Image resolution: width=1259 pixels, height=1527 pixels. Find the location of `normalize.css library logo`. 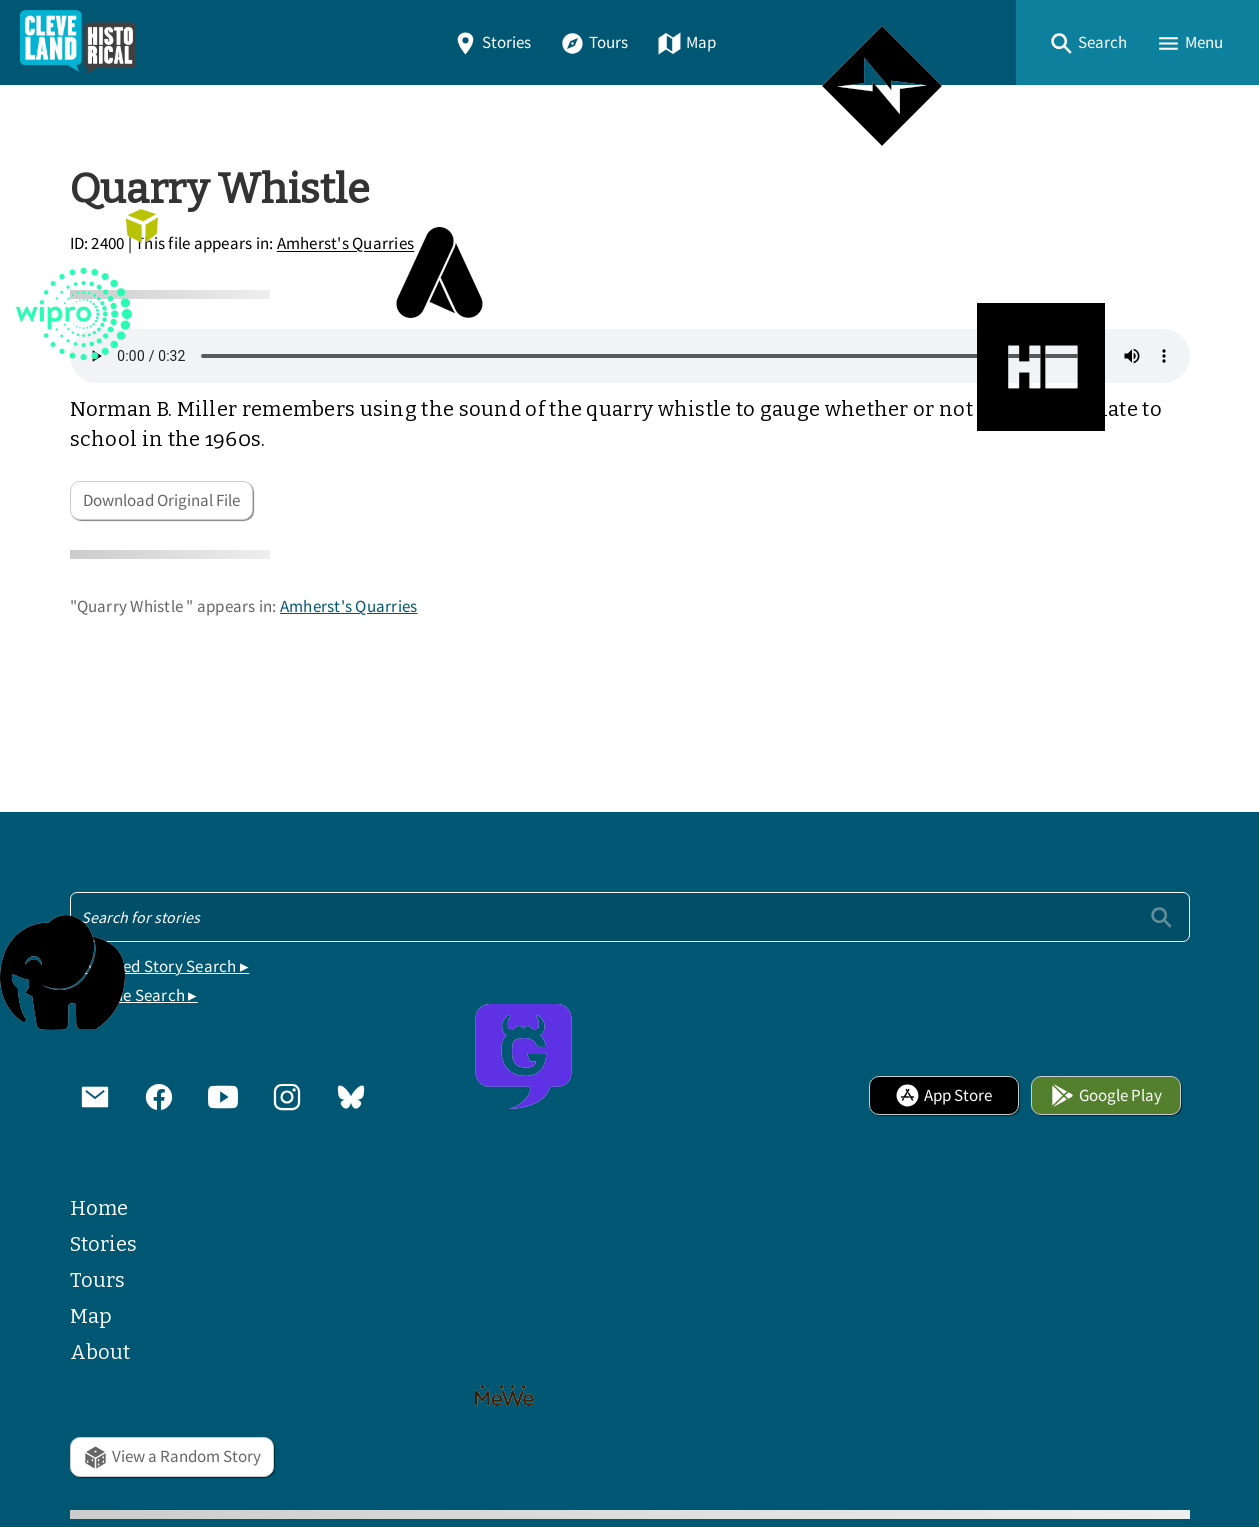

normalize.css library logo is located at coordinates (882, 86).